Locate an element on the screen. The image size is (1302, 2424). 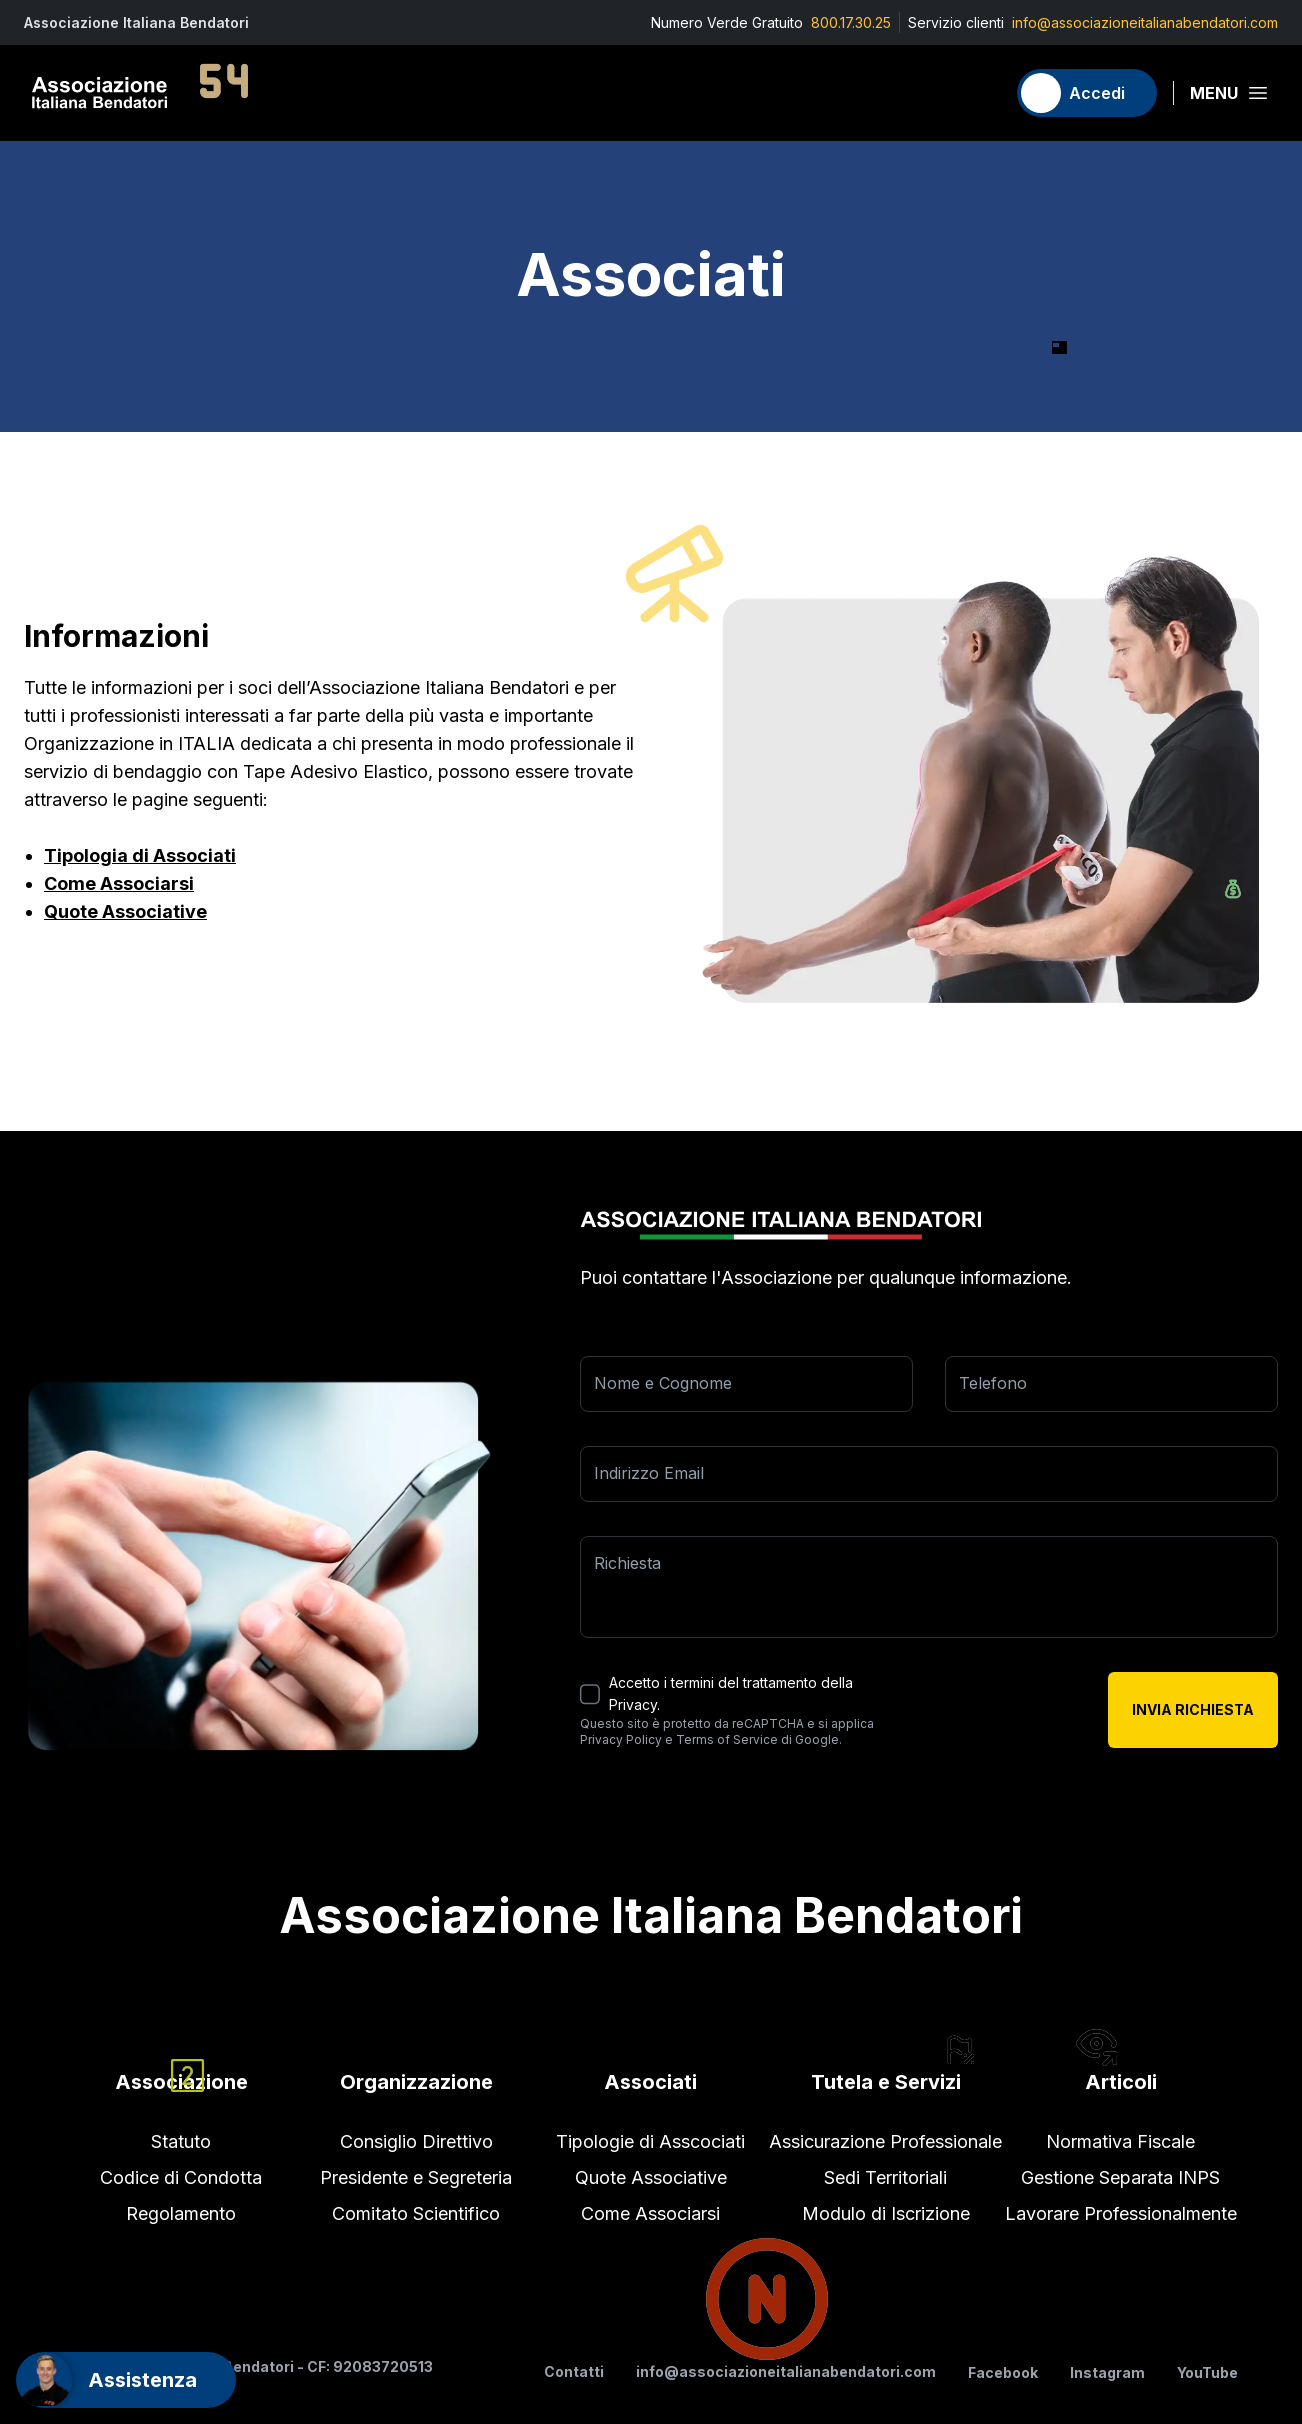
indicates north direction on a map is located at coordinates (767, 2299).